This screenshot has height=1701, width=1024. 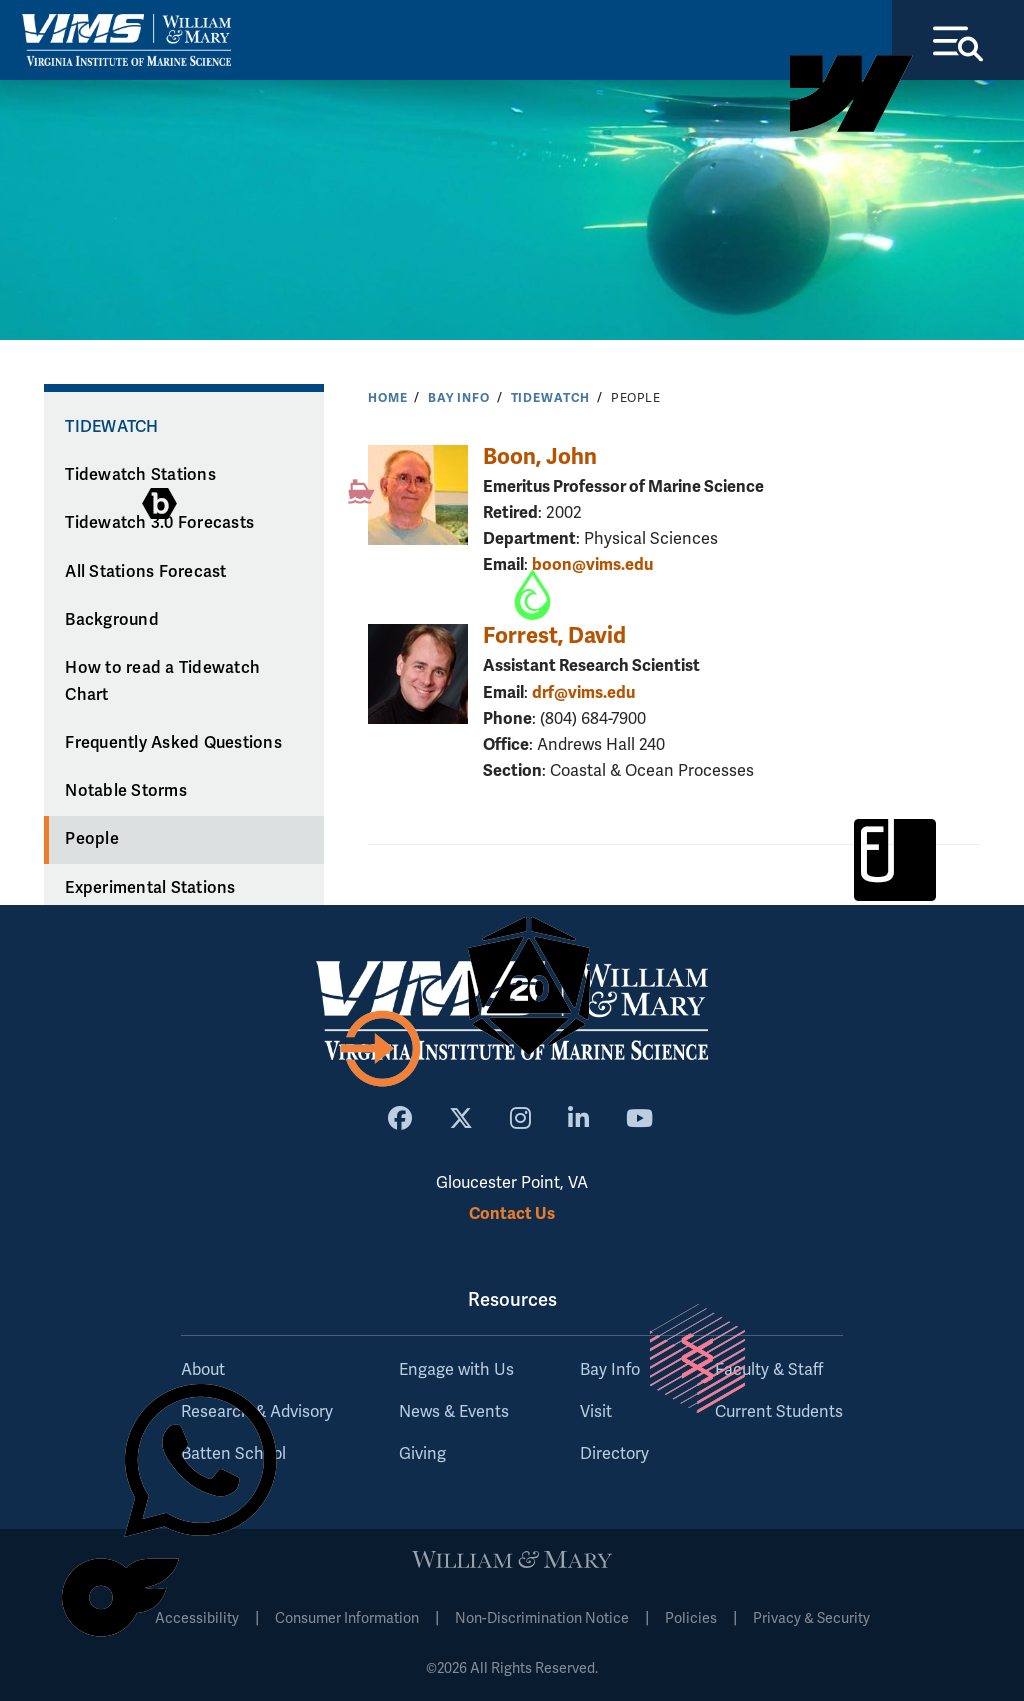 What do you see at coordinates (851, 93) in the screenshot?
I see `open Webflow website or application` at bounding box center [851, 93].